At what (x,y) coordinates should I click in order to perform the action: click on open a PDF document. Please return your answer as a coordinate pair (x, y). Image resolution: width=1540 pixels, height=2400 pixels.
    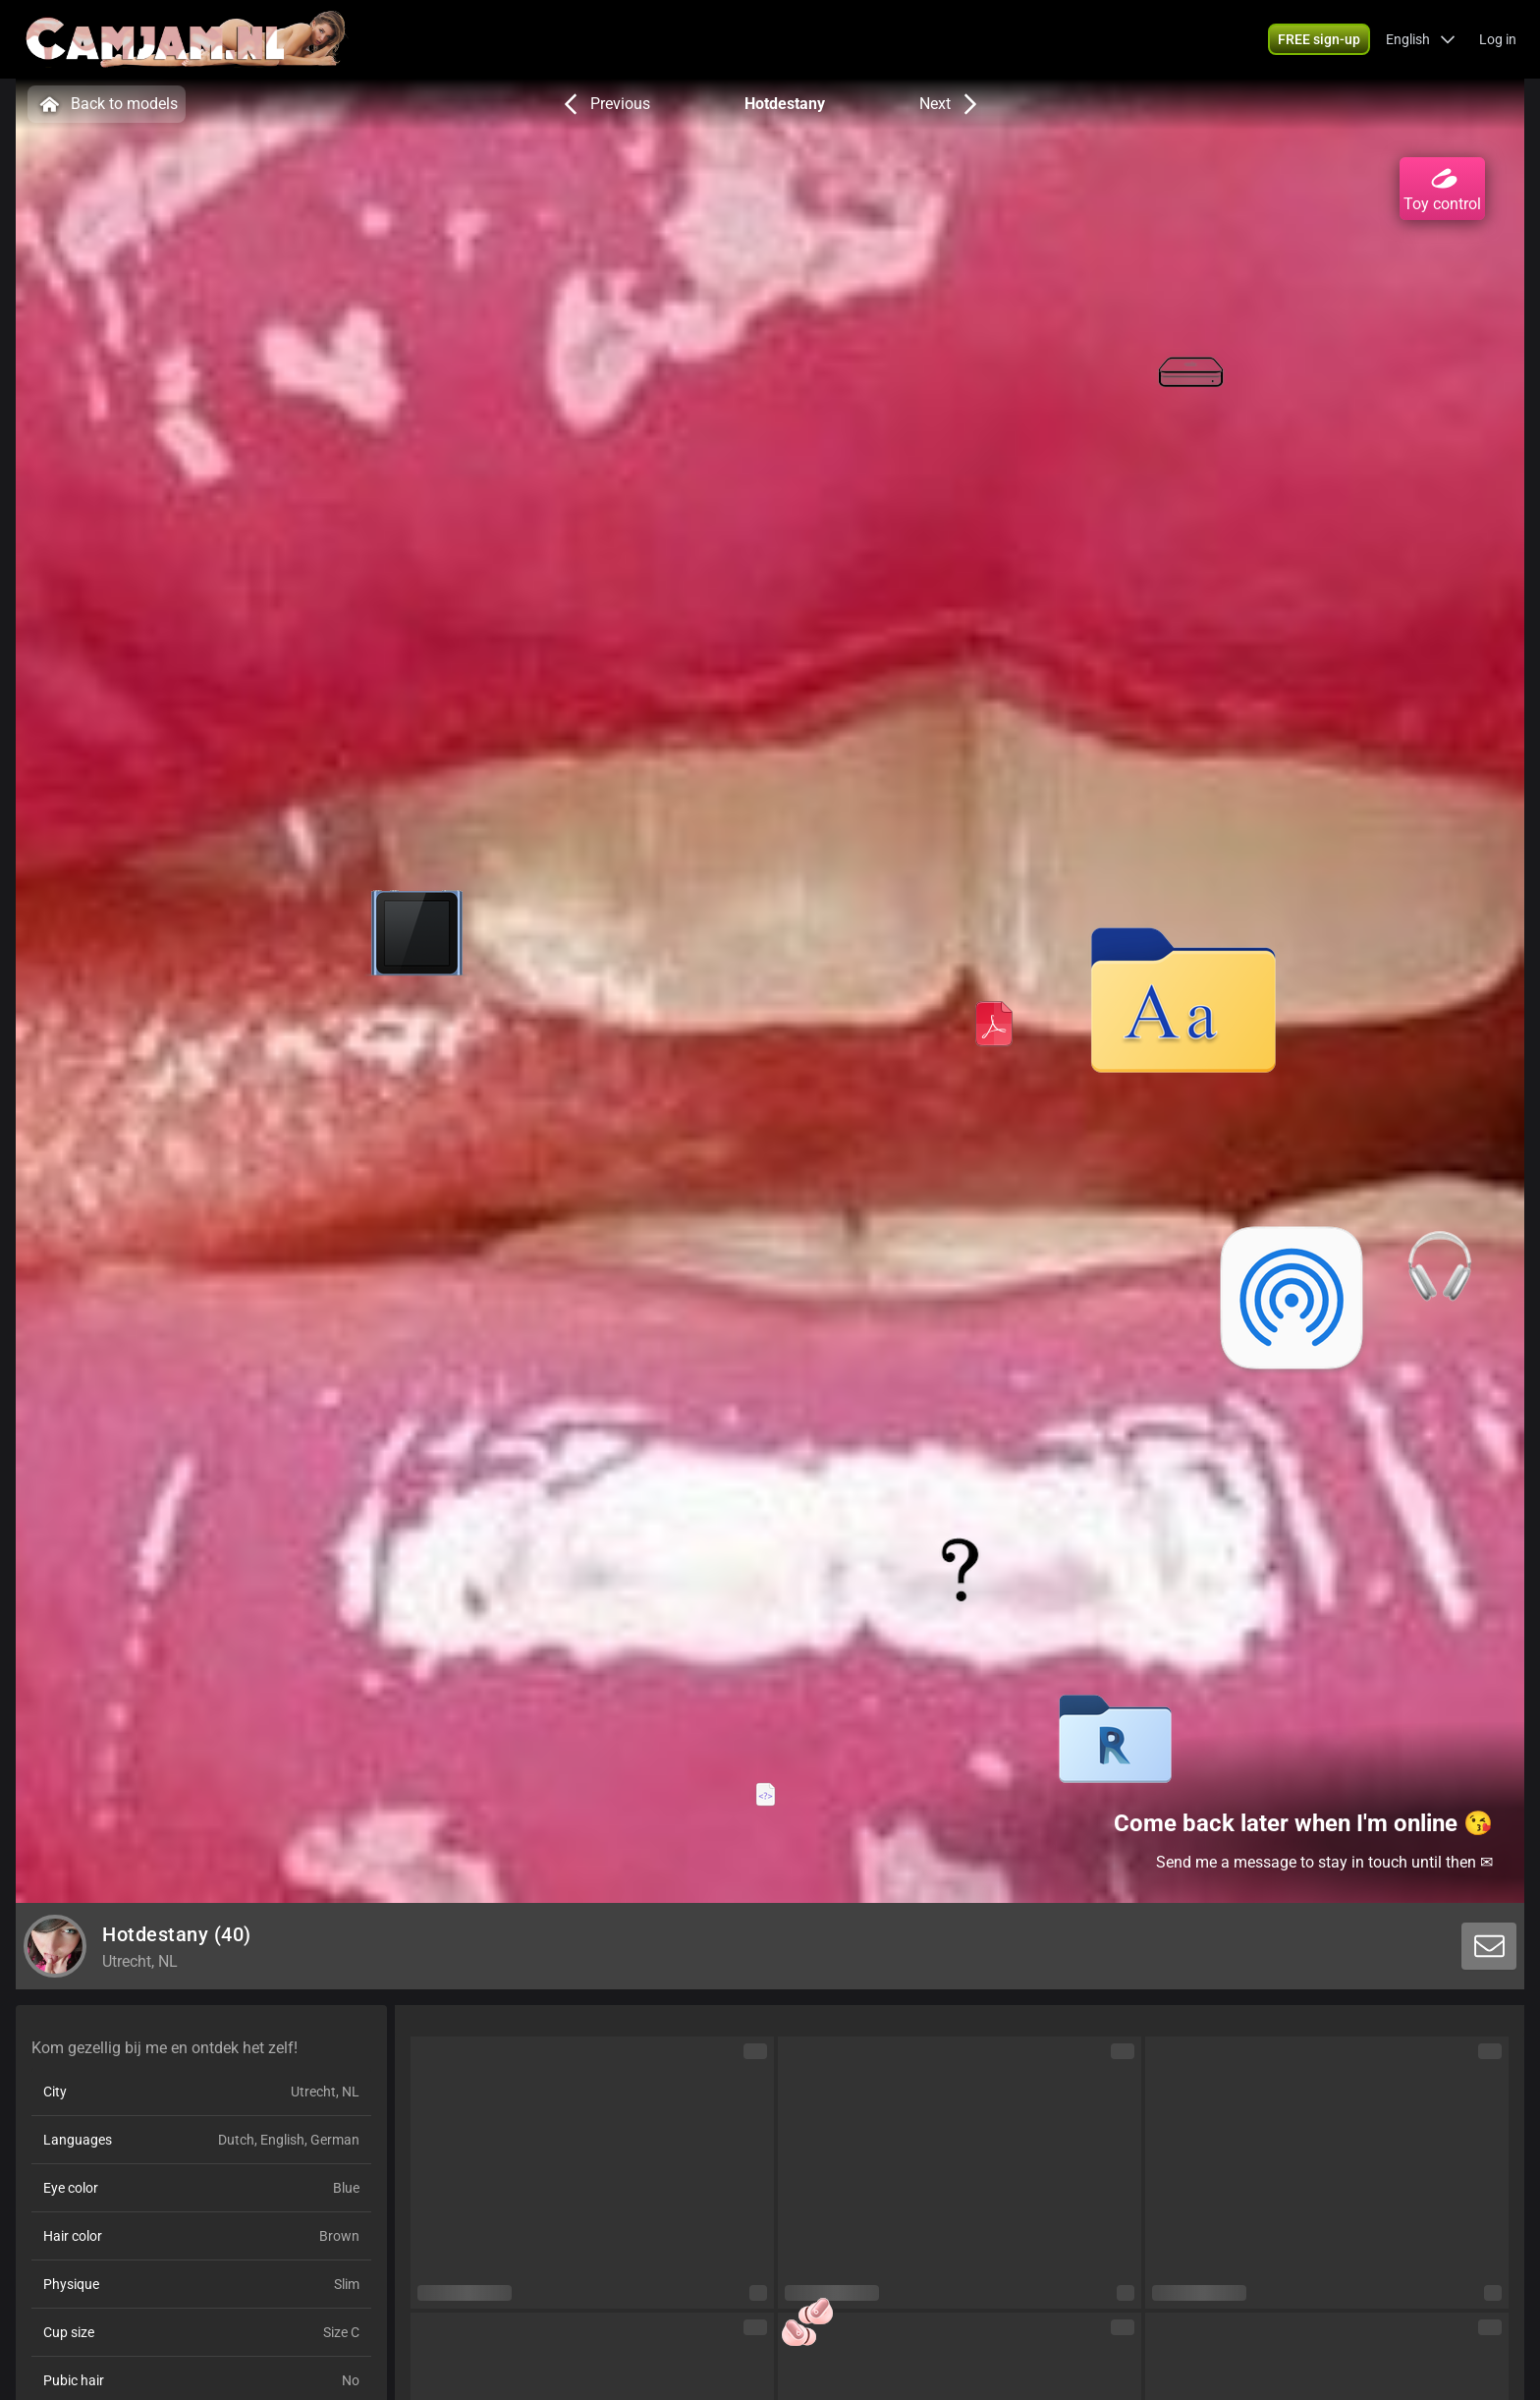
    Looking at the image, I should click on (994, 1024).